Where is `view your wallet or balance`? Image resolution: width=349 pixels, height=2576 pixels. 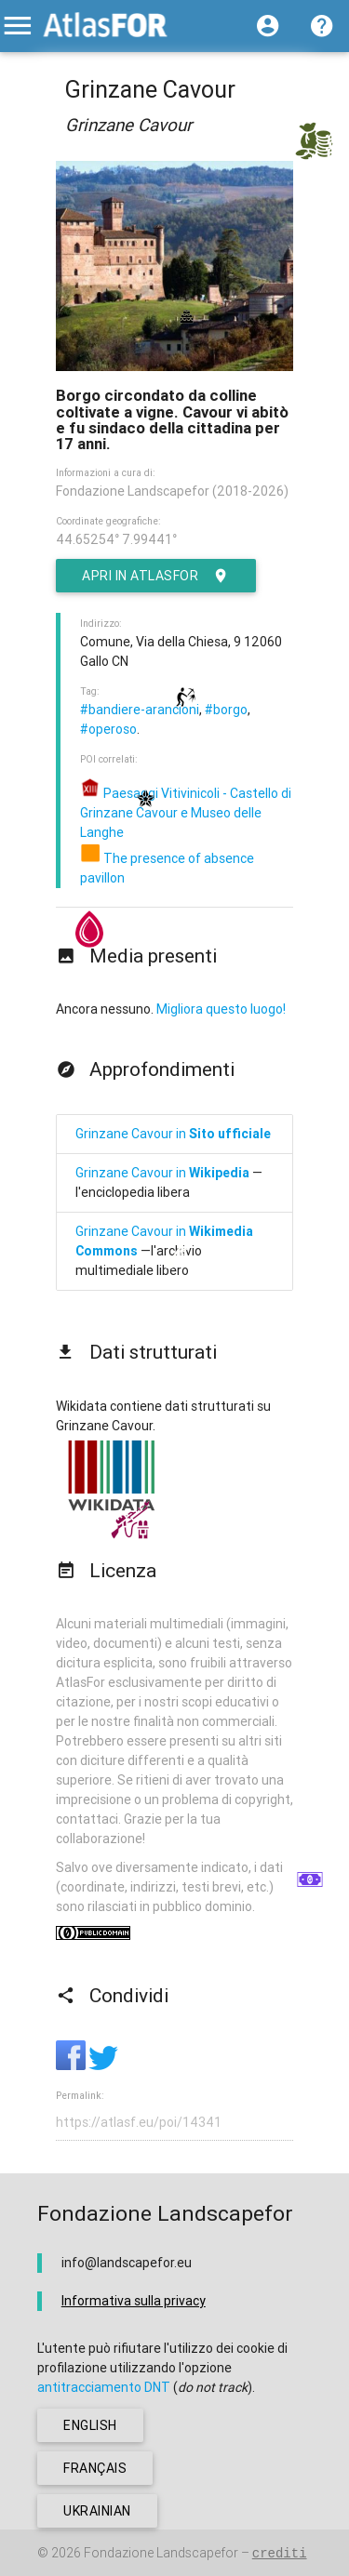 view your wallet or balance is located at coordinates (310, 1879).